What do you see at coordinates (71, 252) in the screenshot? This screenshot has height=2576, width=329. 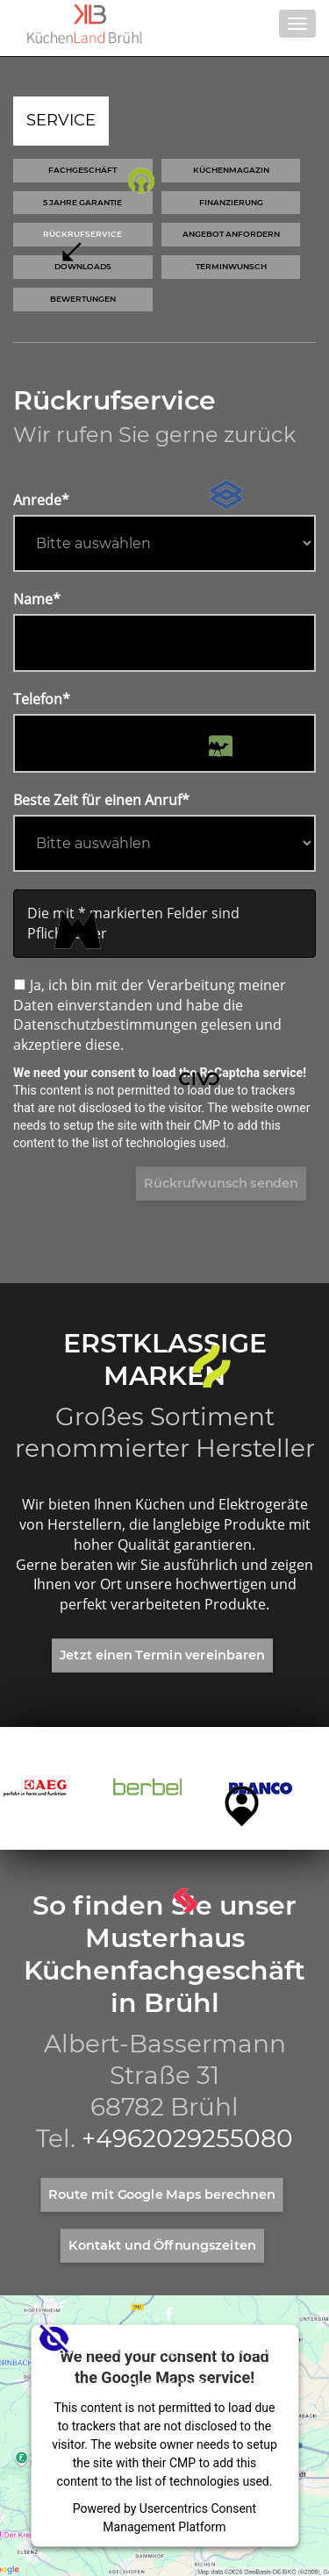 I see `navigate back and down` at bounding box center [71, 252].